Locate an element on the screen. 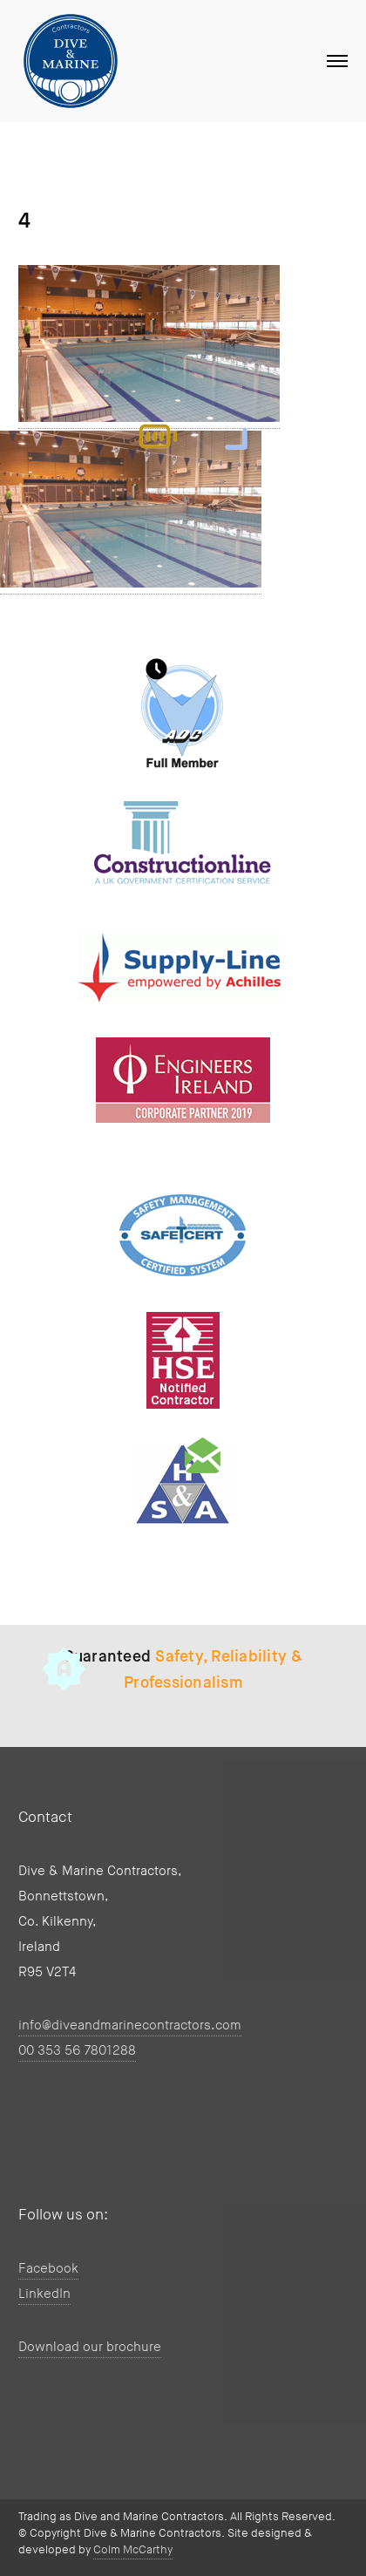 The image size is (366, 2576). indicates device battery is fully charged is located at coordinates (158, 436).